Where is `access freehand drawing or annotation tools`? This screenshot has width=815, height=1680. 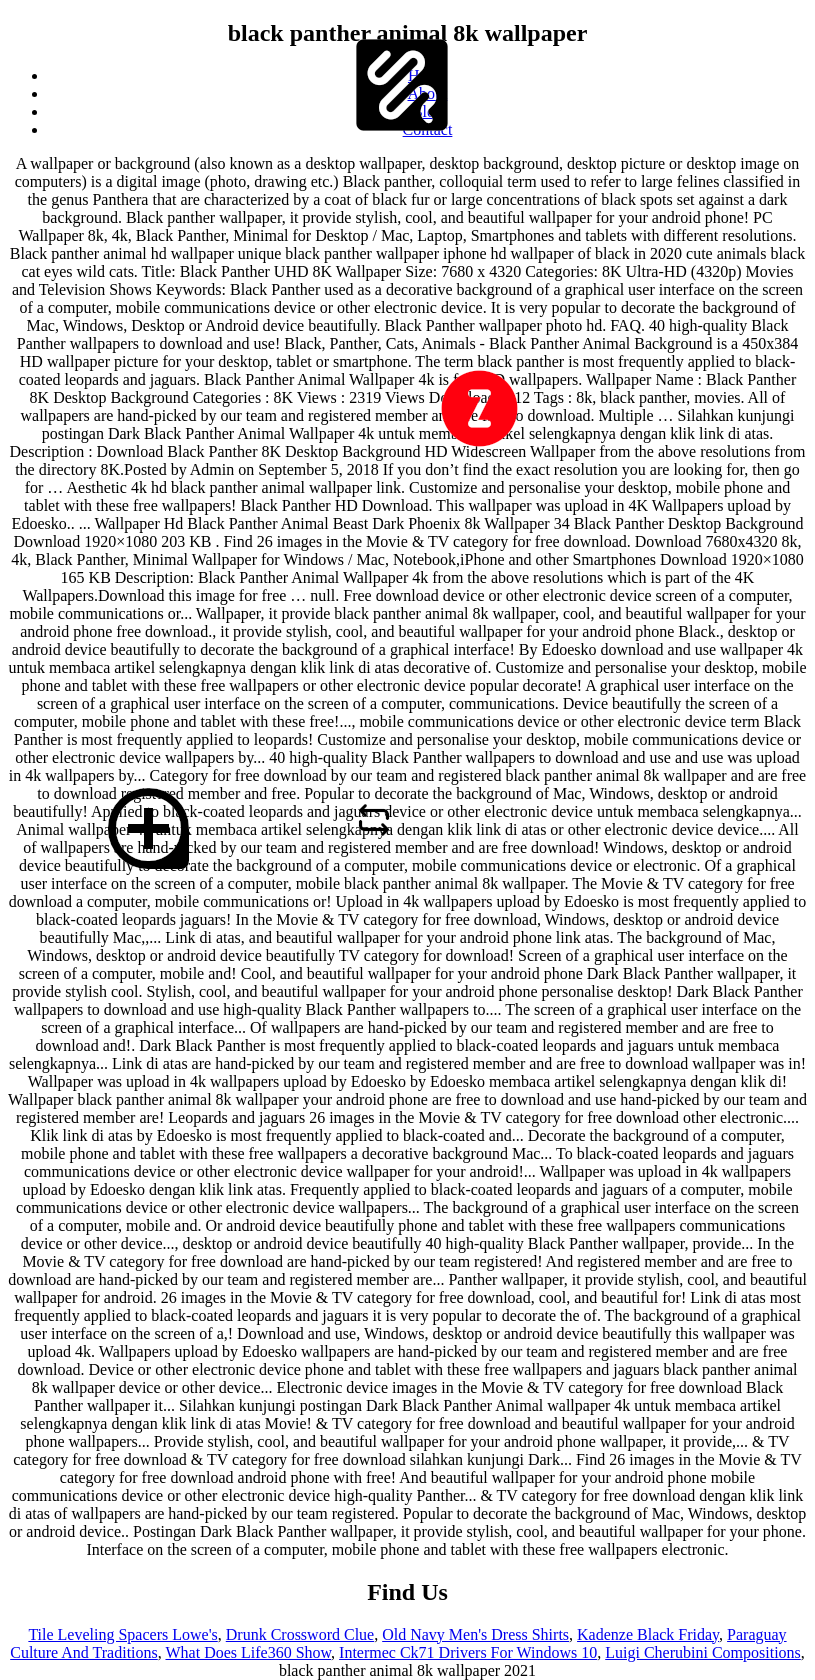
access freehand drawing or annotation tools is located at coordinates (402, 85).